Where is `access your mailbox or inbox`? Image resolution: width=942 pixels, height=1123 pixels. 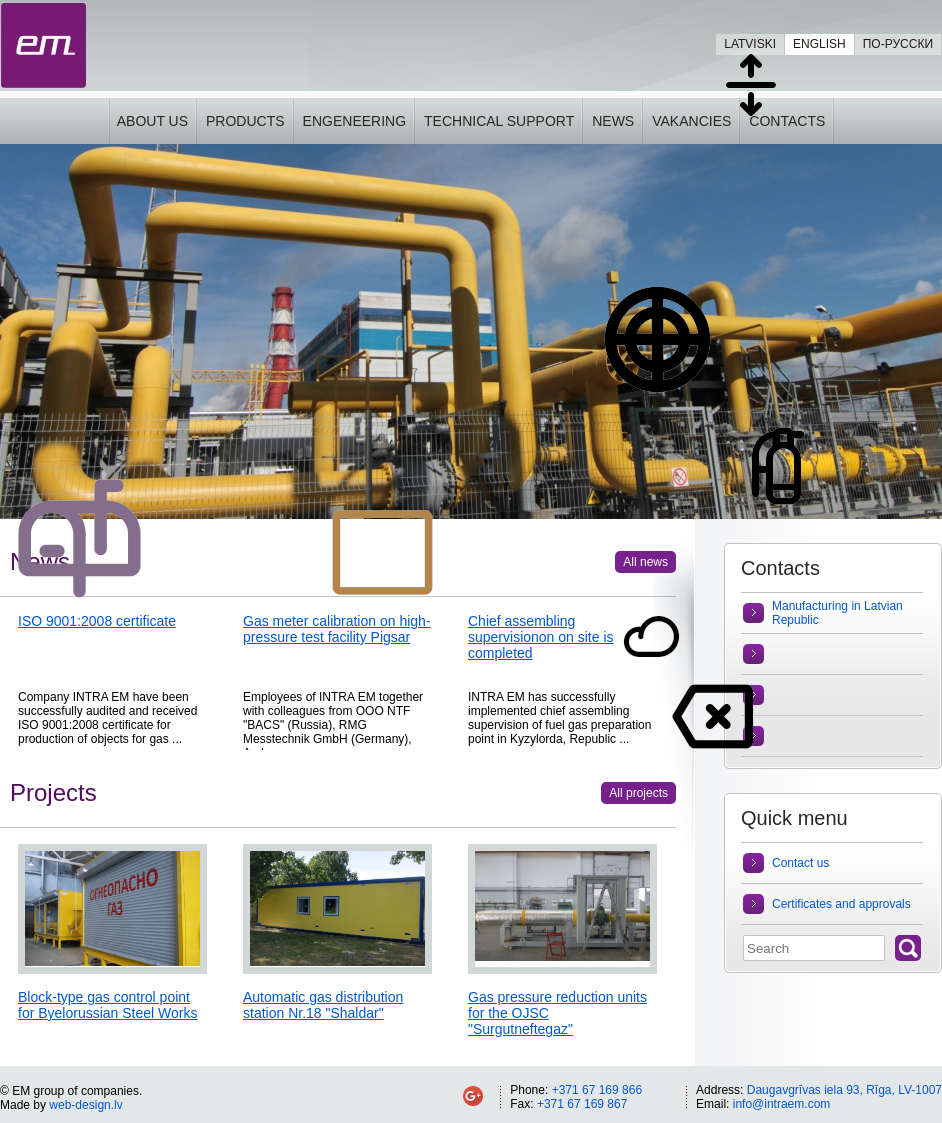
access your mailbox or inbox is located at coordinates (79, 540).